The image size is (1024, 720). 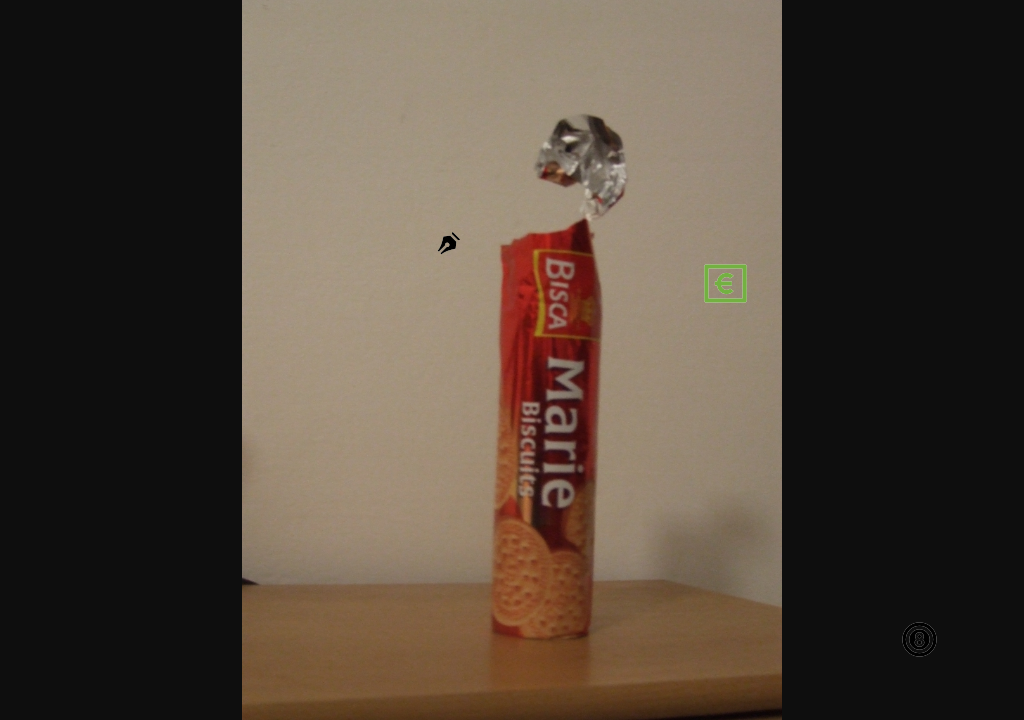 I want to click on access billiards or pool game, so click(x=919, y=639).